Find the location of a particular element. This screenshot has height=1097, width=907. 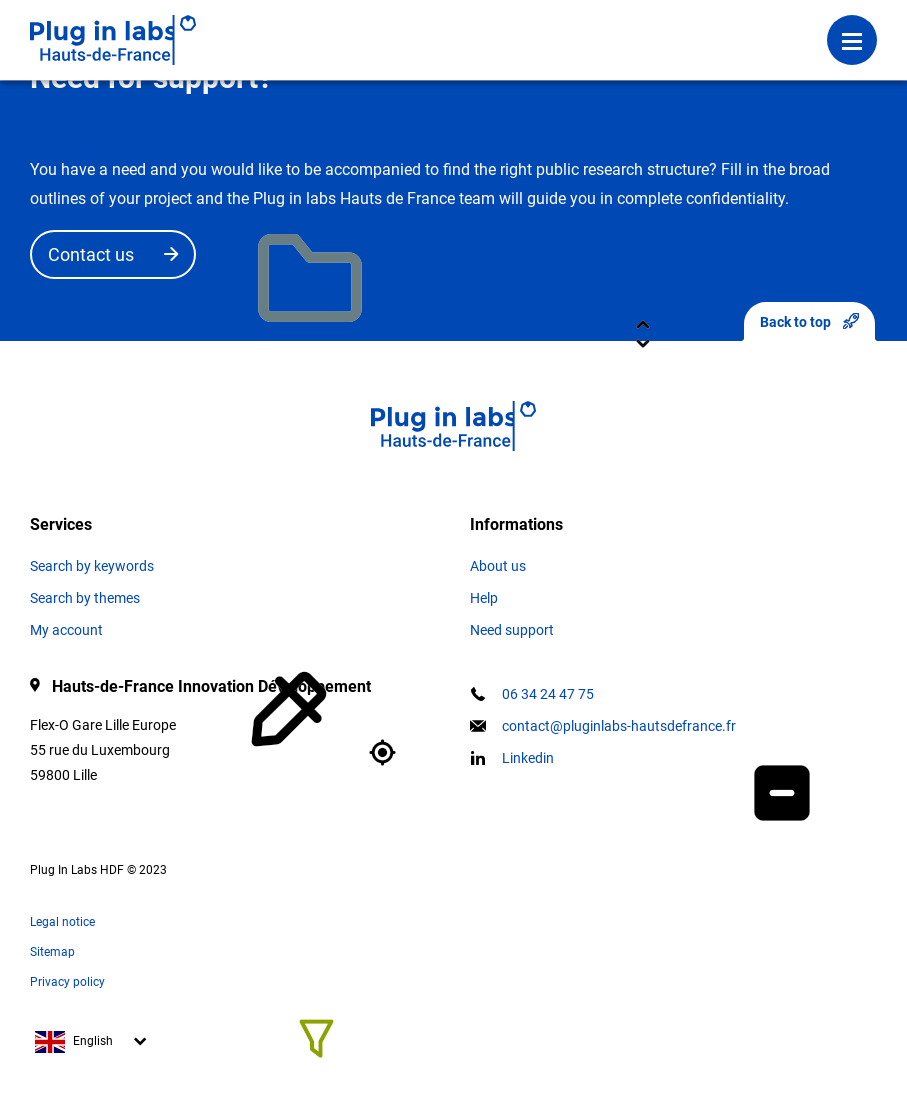

open file folder is located at coordinates (310, 278).